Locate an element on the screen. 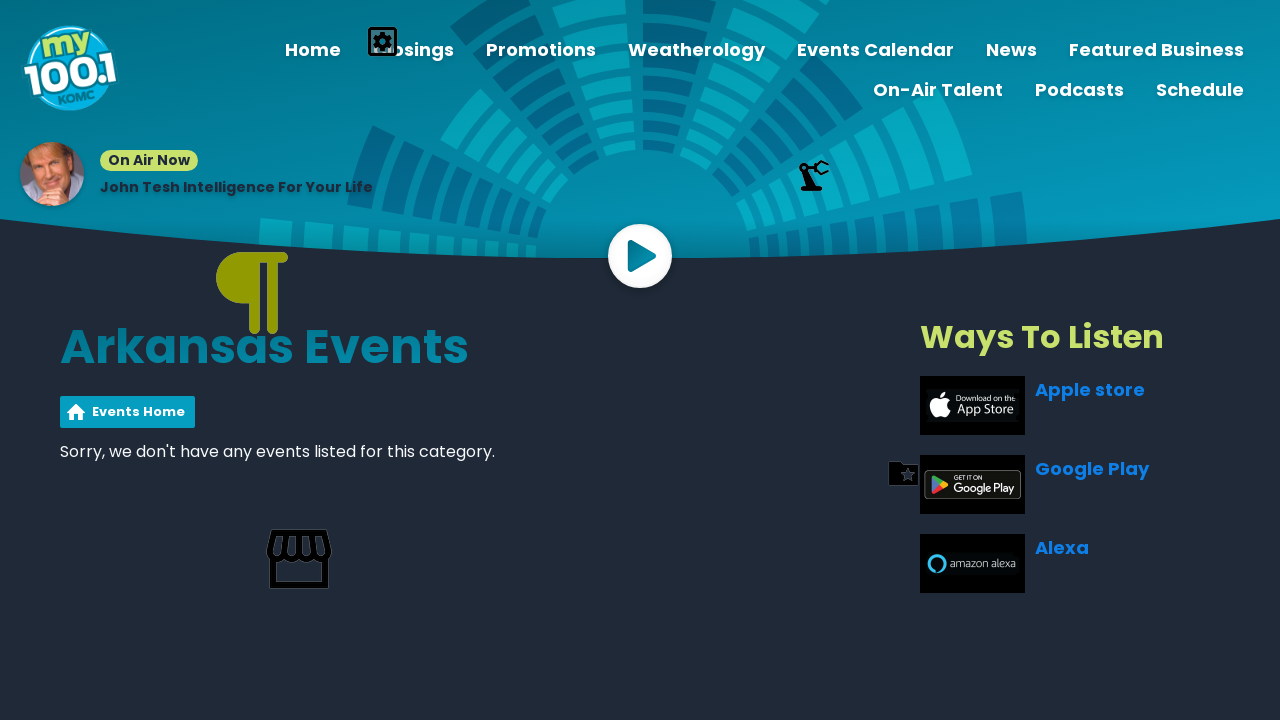 The image size is (1280, 720). access your starred or favorite files is located at coordinates (903, 473).